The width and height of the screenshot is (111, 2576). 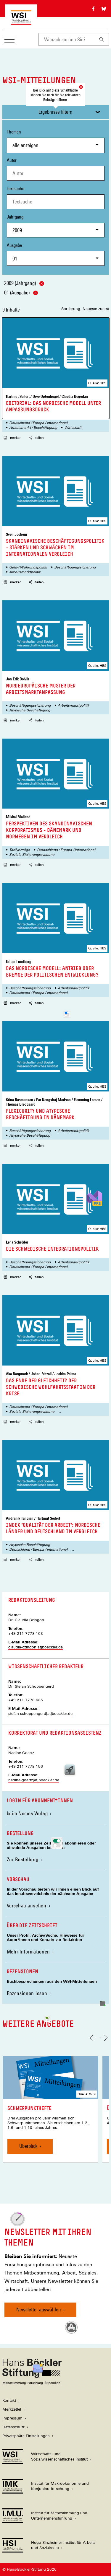 I want to click on open system settings or preferences, so click(x=57, y=1843).